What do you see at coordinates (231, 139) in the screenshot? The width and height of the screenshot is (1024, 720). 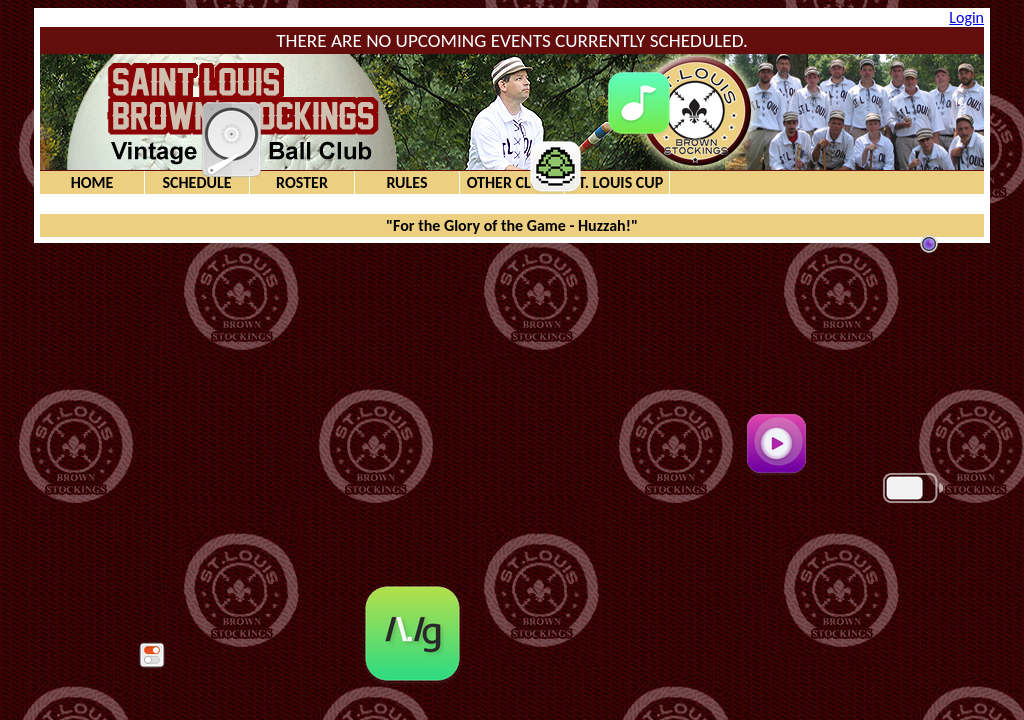 I see `open disk utility application` at bounding box center [231, 139].